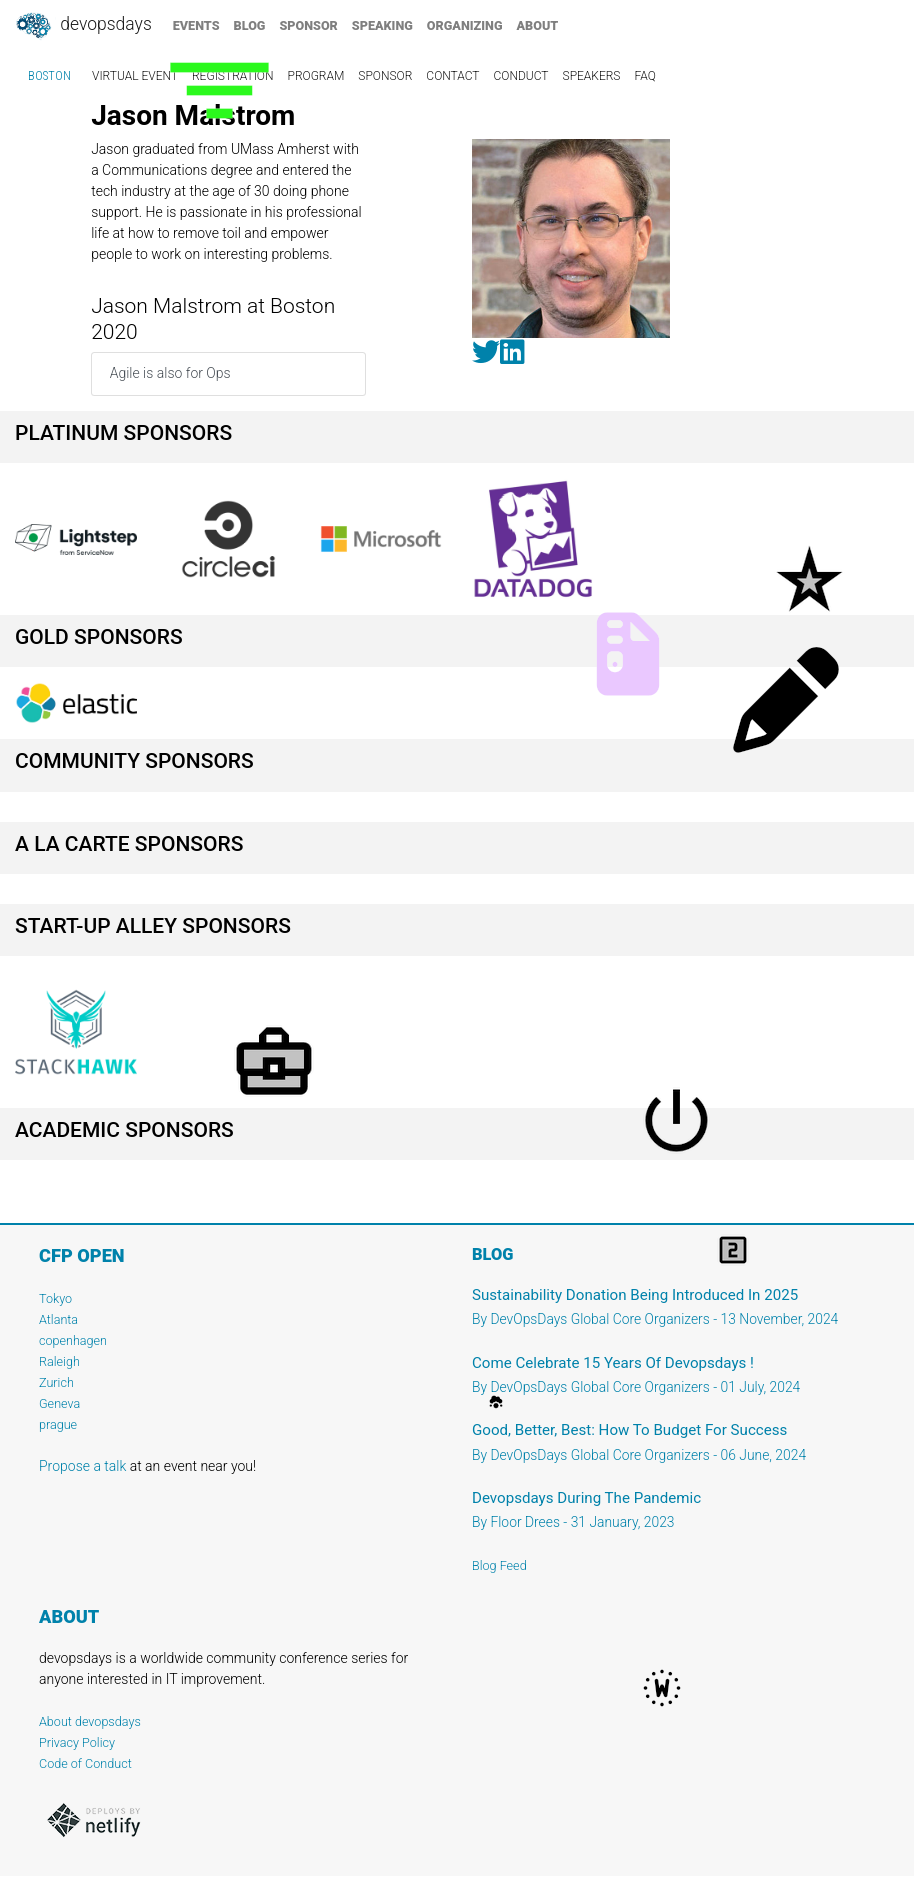 Image resolution: width=914 pixels, height=1877 pixels. What do you see at coordinates (662, 1688) in the screenshot?
I see `indicates a draft or pending status for an item starting with "W"` at bounding box center [662, 1688].